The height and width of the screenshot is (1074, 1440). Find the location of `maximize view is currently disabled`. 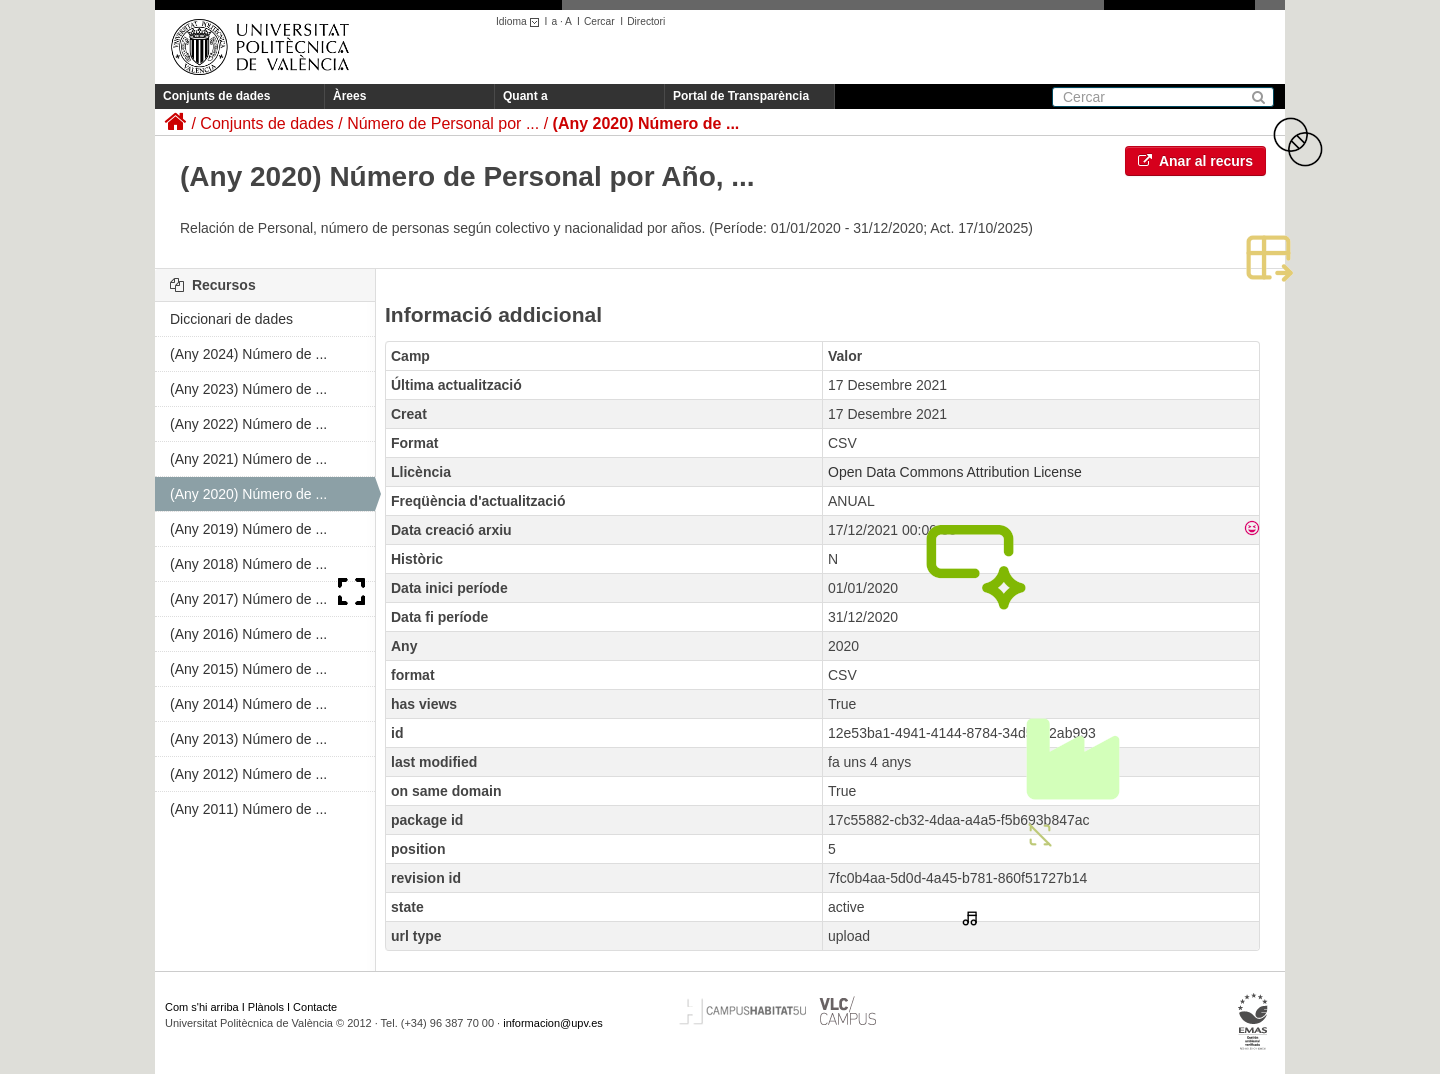

maximize view is currently disabled is located at coordinates (1040, 835).